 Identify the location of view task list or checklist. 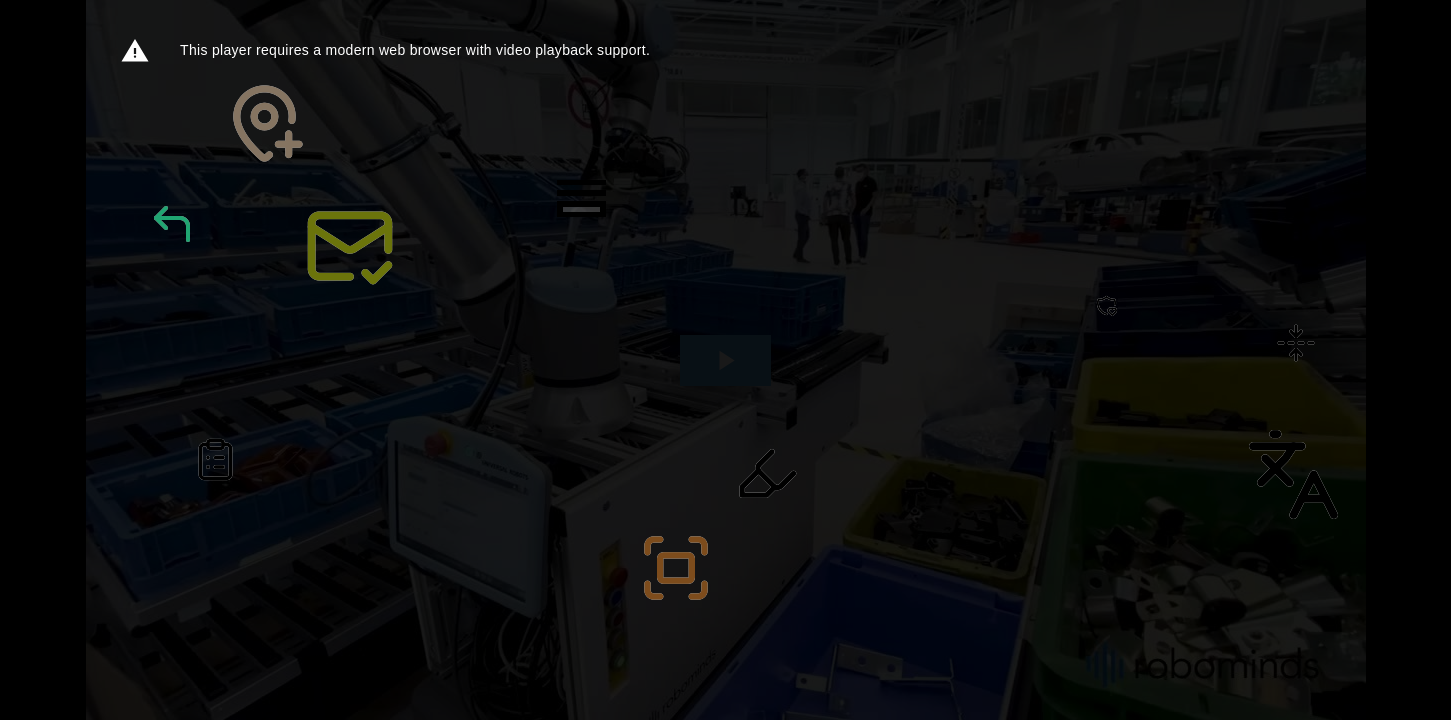
(215, 459).